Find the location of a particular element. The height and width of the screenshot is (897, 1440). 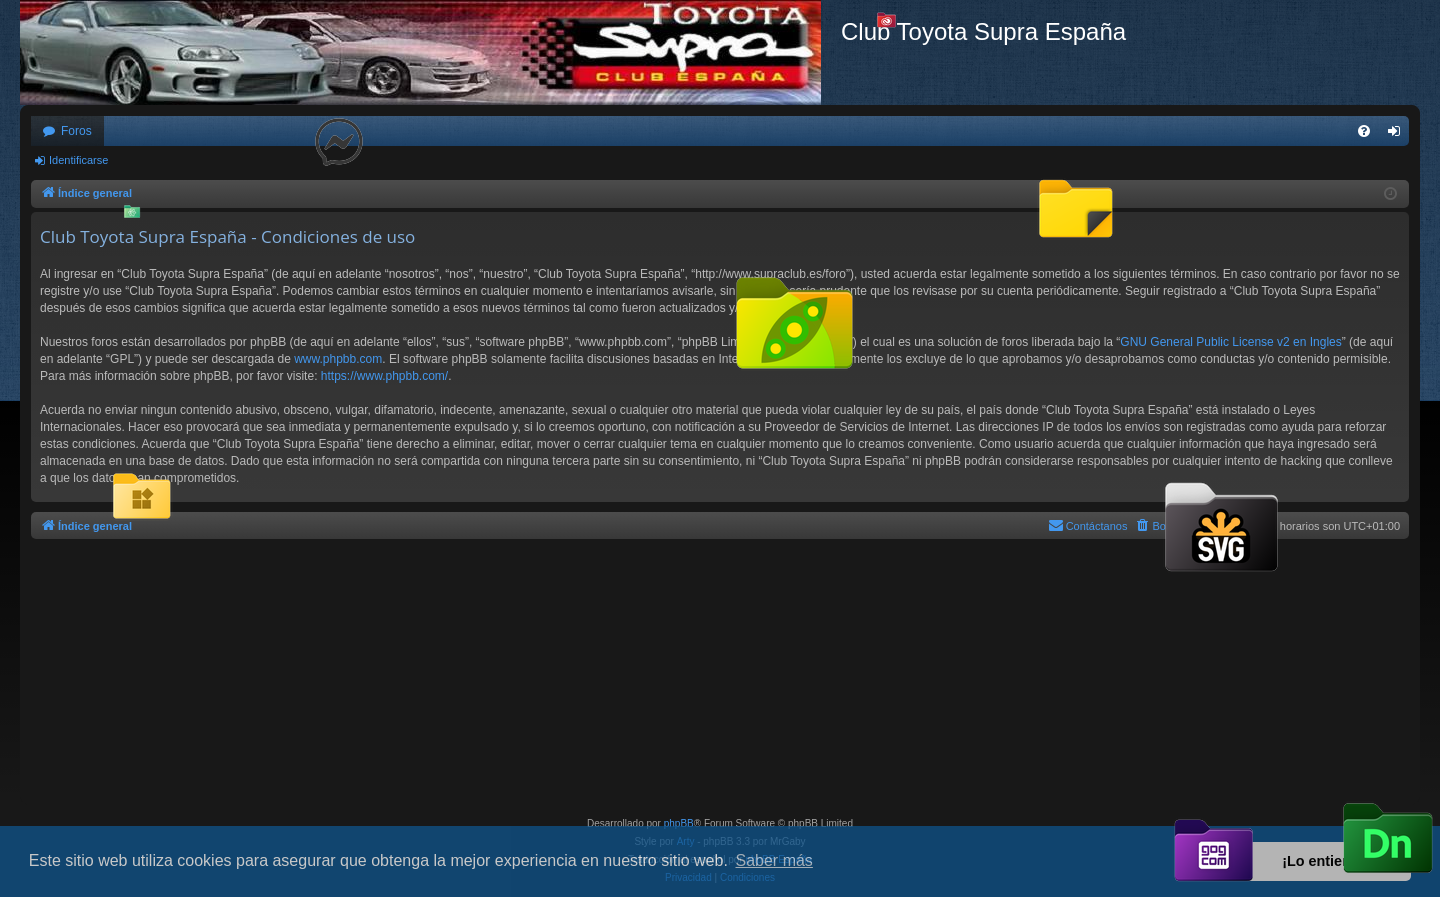

open sticky notes folder is located at coordinates (1075, 210).